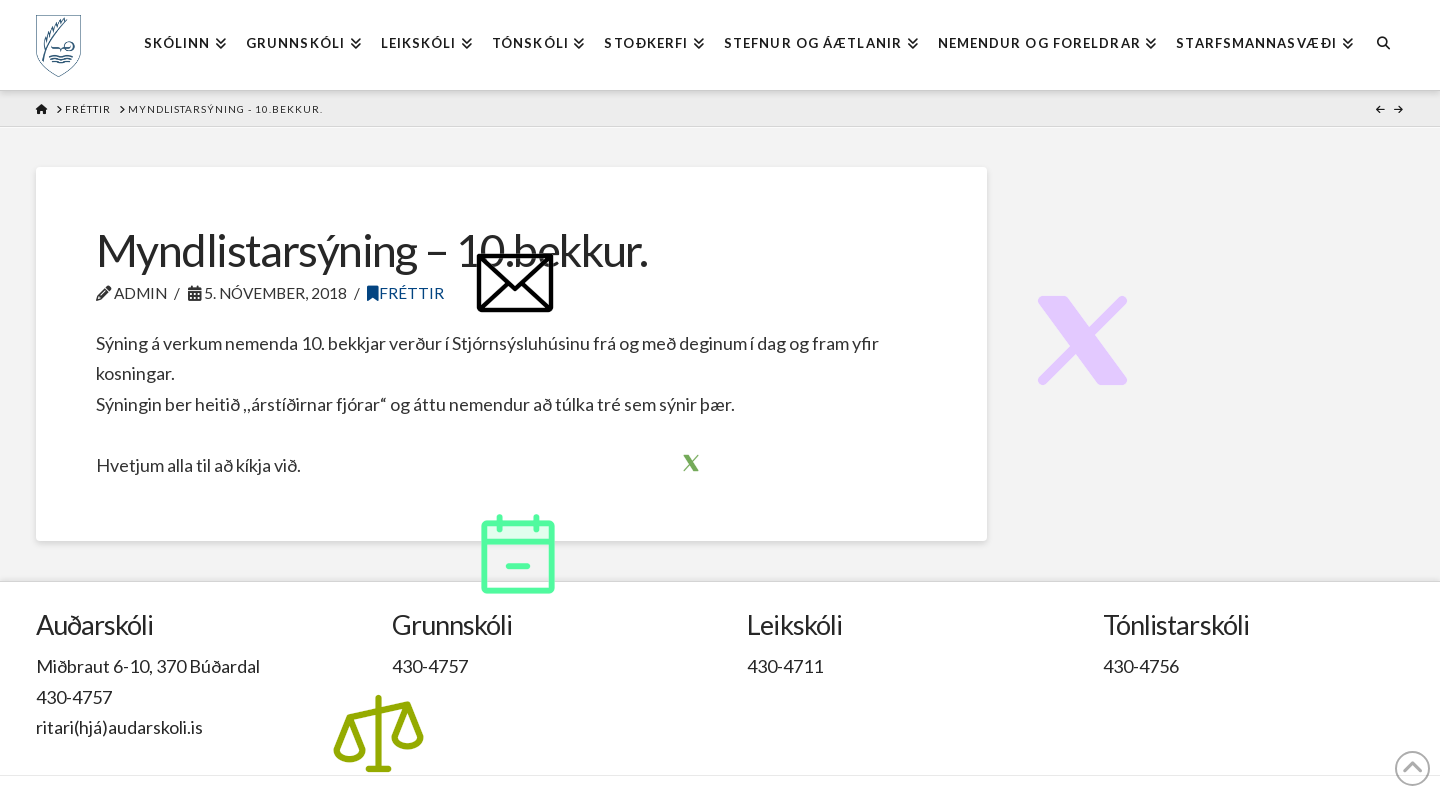 The width and height of the screenshot is (1440, 796). Describe the element at coordinates (518, 557) in the screenshot. I see `remove an event from your calendar` at that location.